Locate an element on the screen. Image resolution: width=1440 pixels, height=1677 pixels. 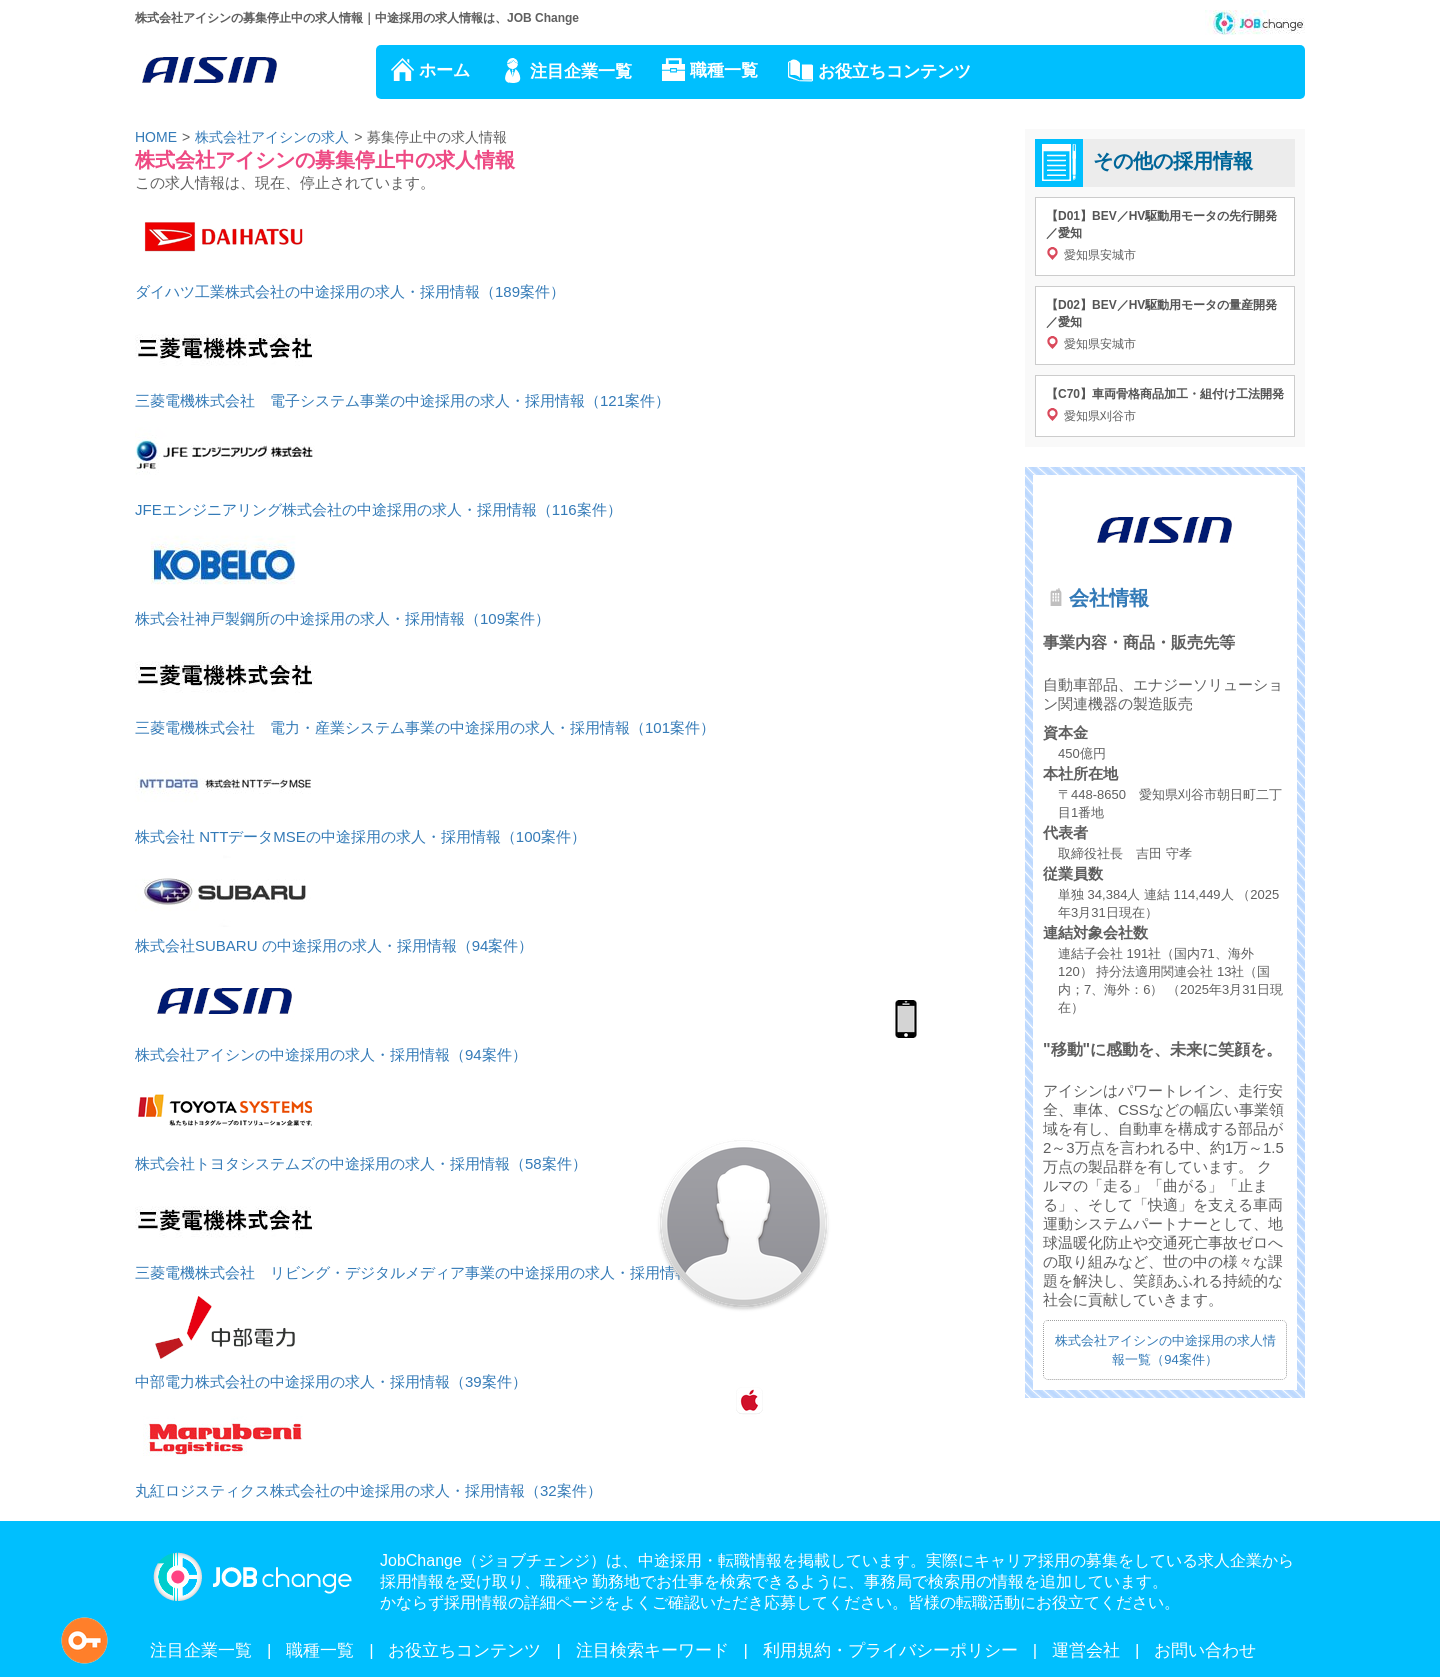
view apple care or warranty coverage information is located at coordinates (749, 1400).